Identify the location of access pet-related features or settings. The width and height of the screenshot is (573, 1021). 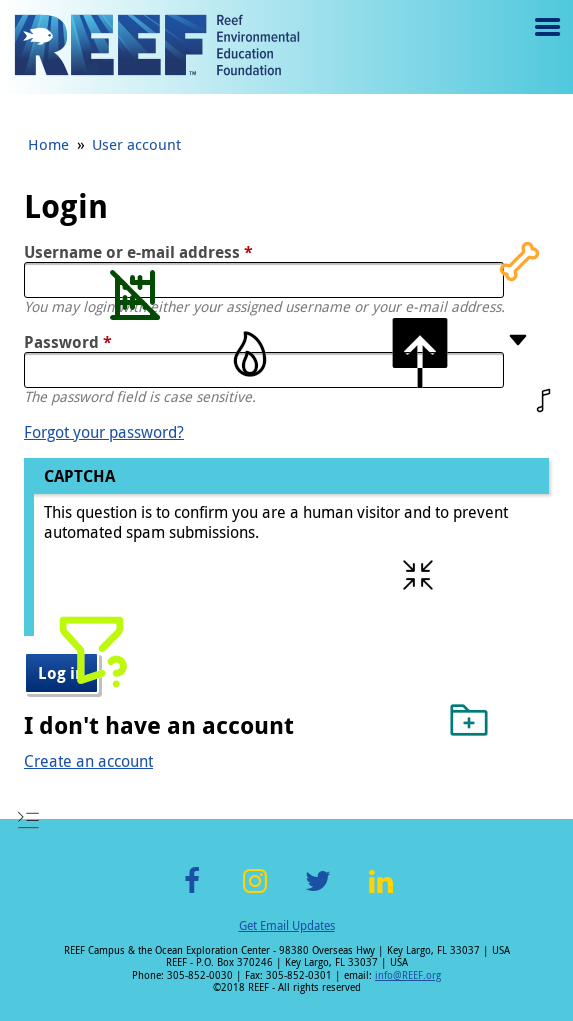
(519, 261).